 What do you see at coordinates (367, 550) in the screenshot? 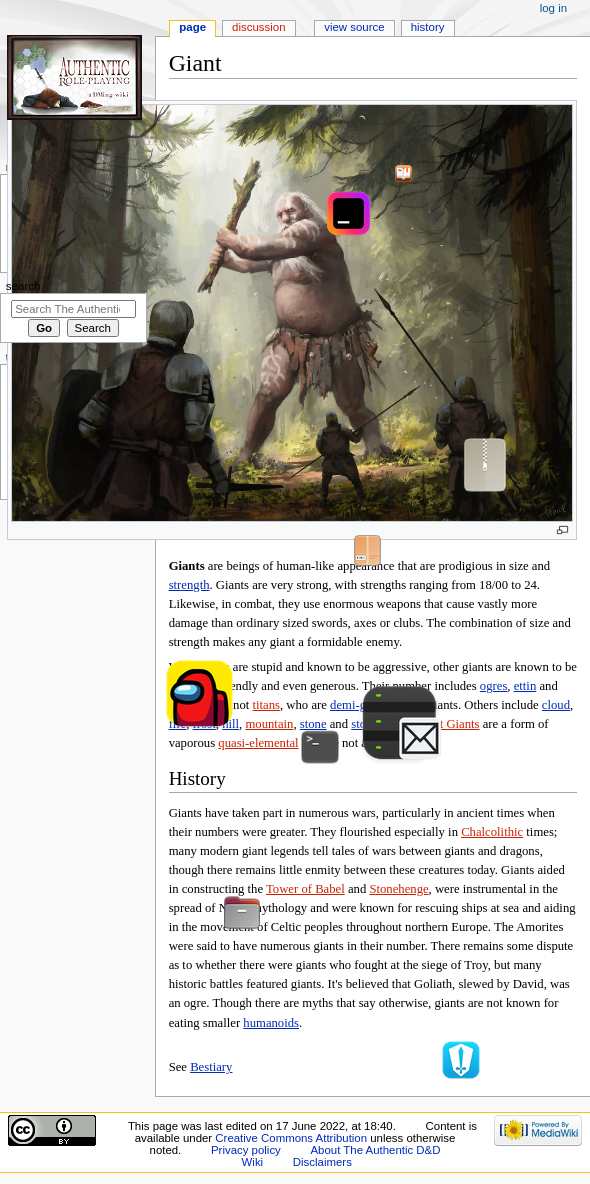
I see `open the software installer app` at bounding box center [367, 550].